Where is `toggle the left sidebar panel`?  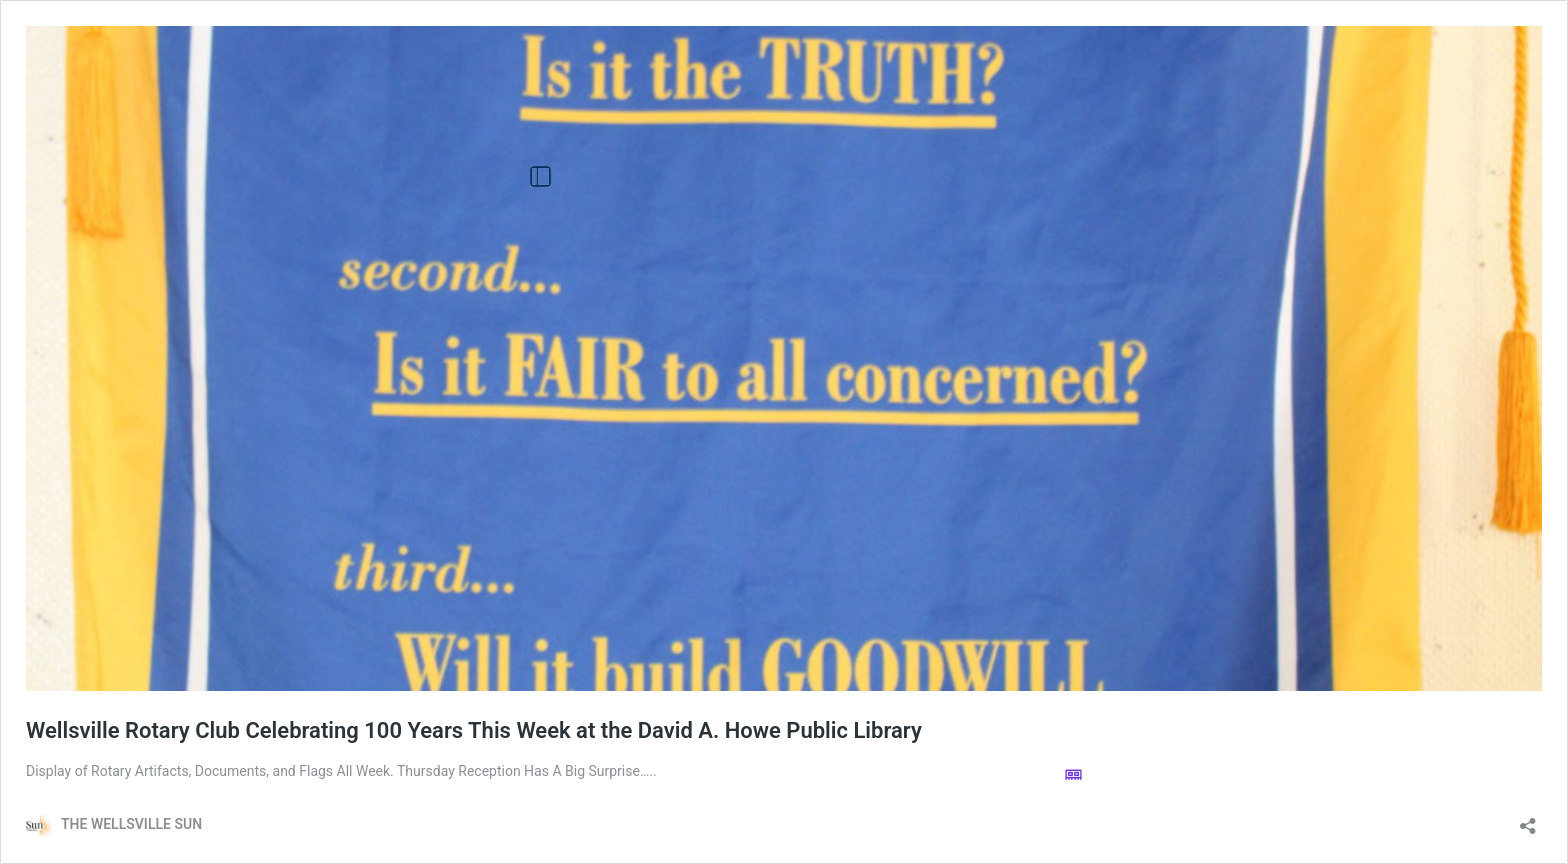
toggle the left sidebar panel is located at coordinates (540, 176).